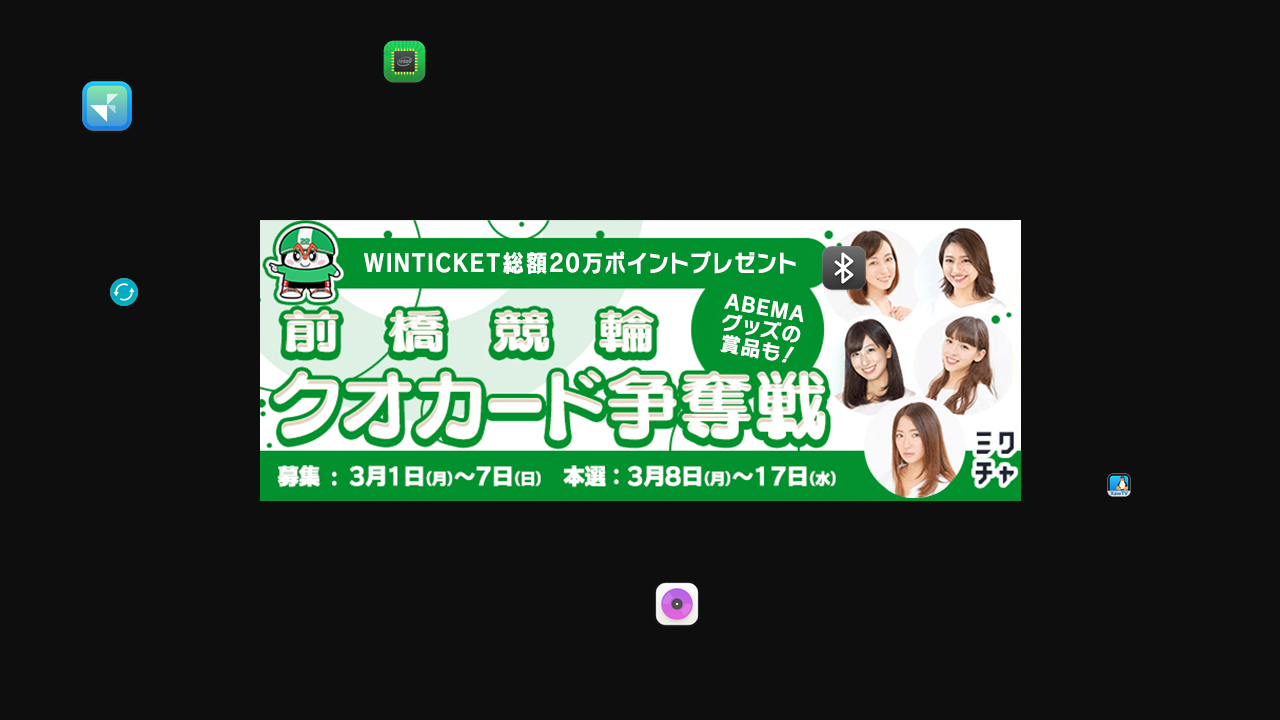 This screenshot has width=1280, height=720. What do you see at coordinates (404, 61) in the screenshot?
I see `open cpu frequency monitoring app` at bounding box center [404, 61].